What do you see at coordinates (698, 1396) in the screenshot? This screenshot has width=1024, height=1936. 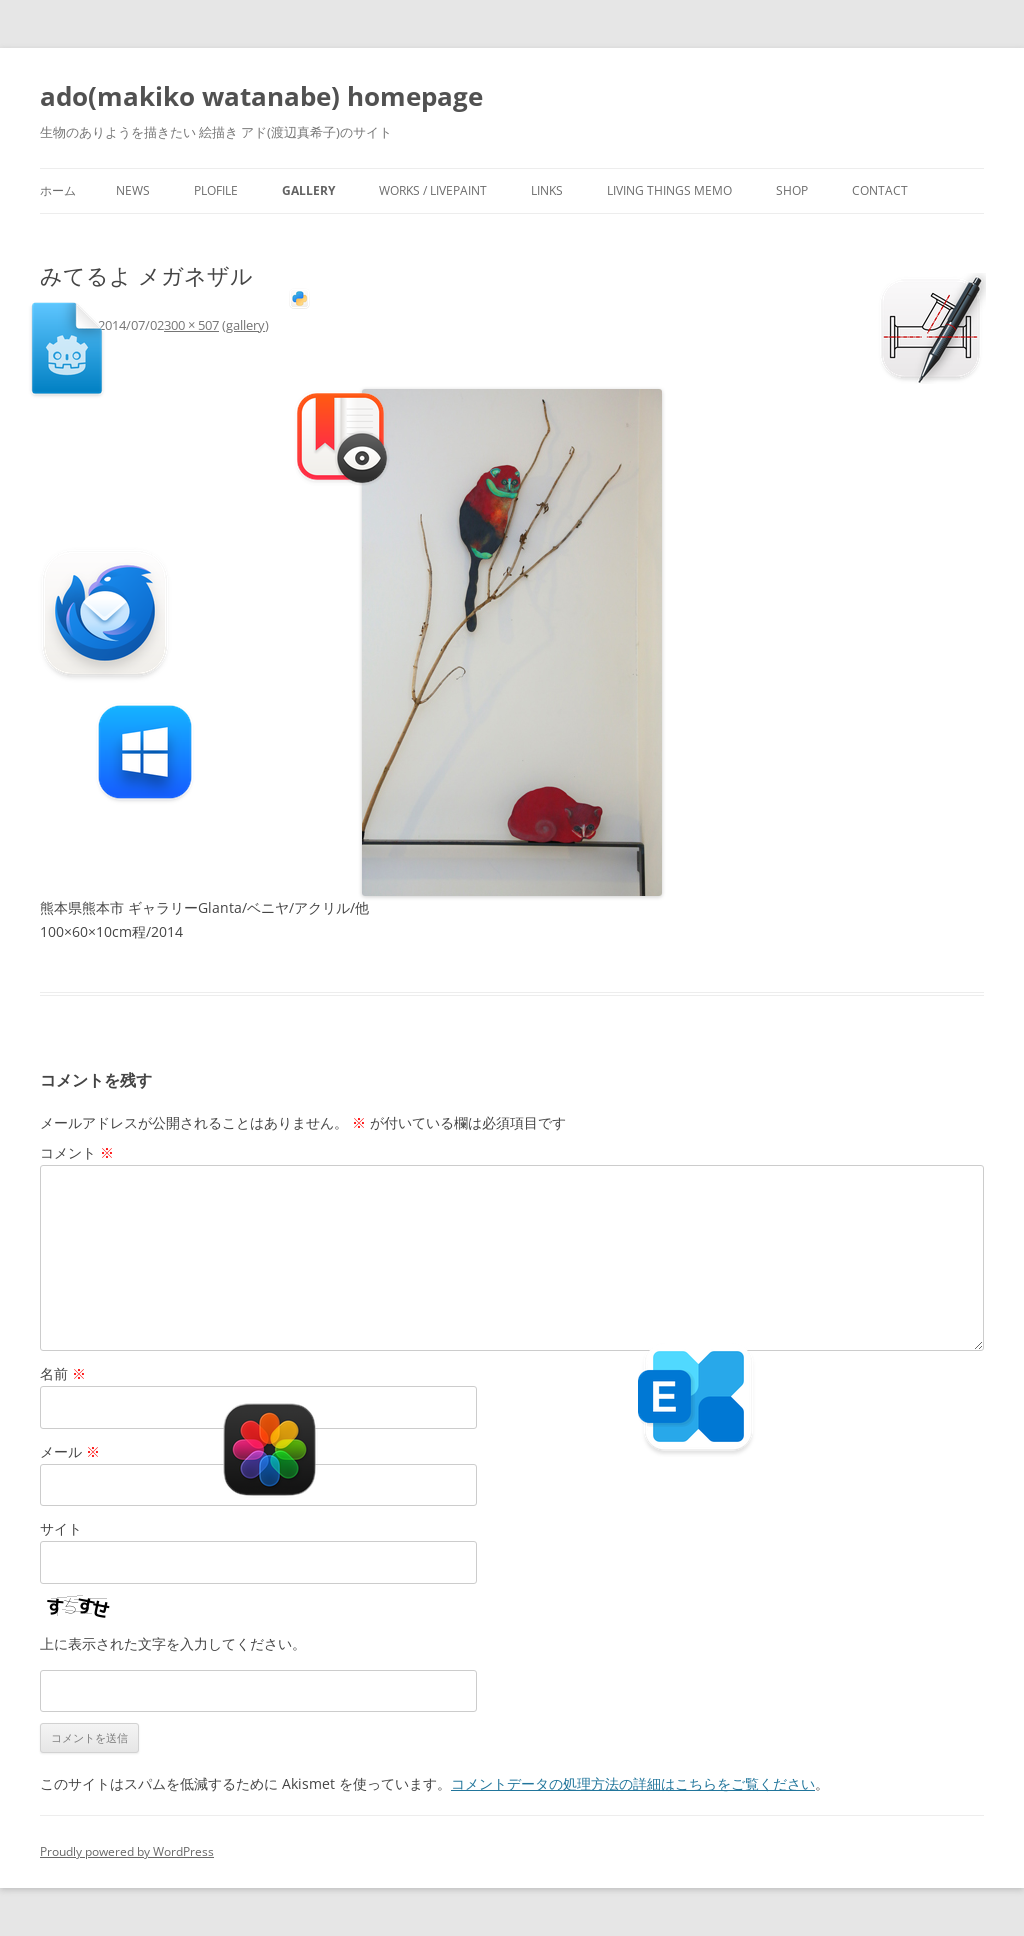 I see `open microsoft exchange email app` at bounding box center [698, 1396].